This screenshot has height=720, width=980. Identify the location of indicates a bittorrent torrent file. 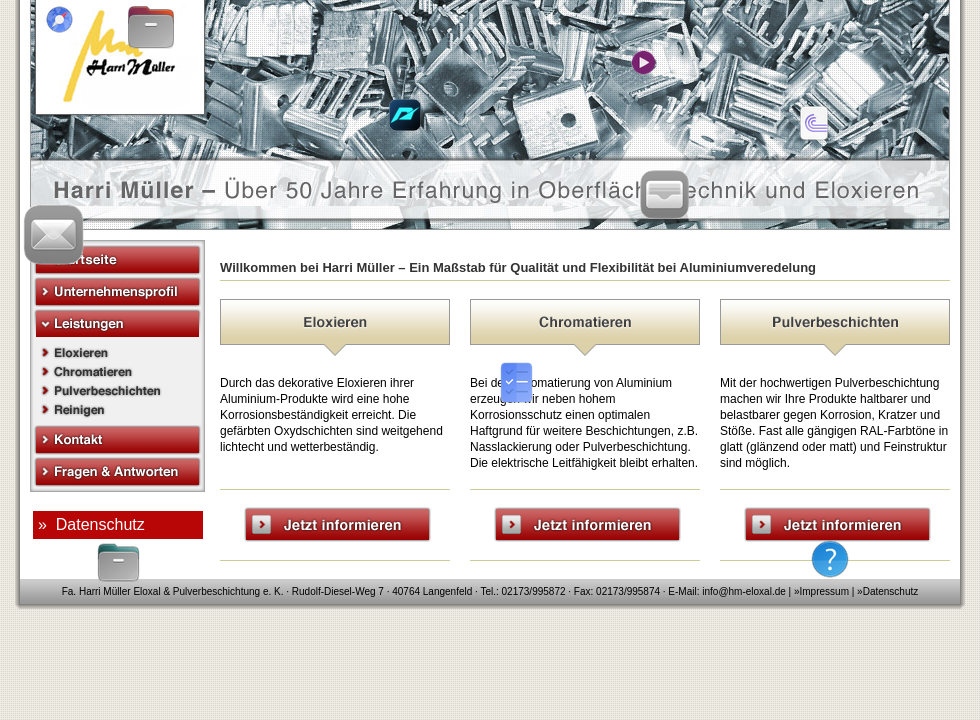
(814, 123).